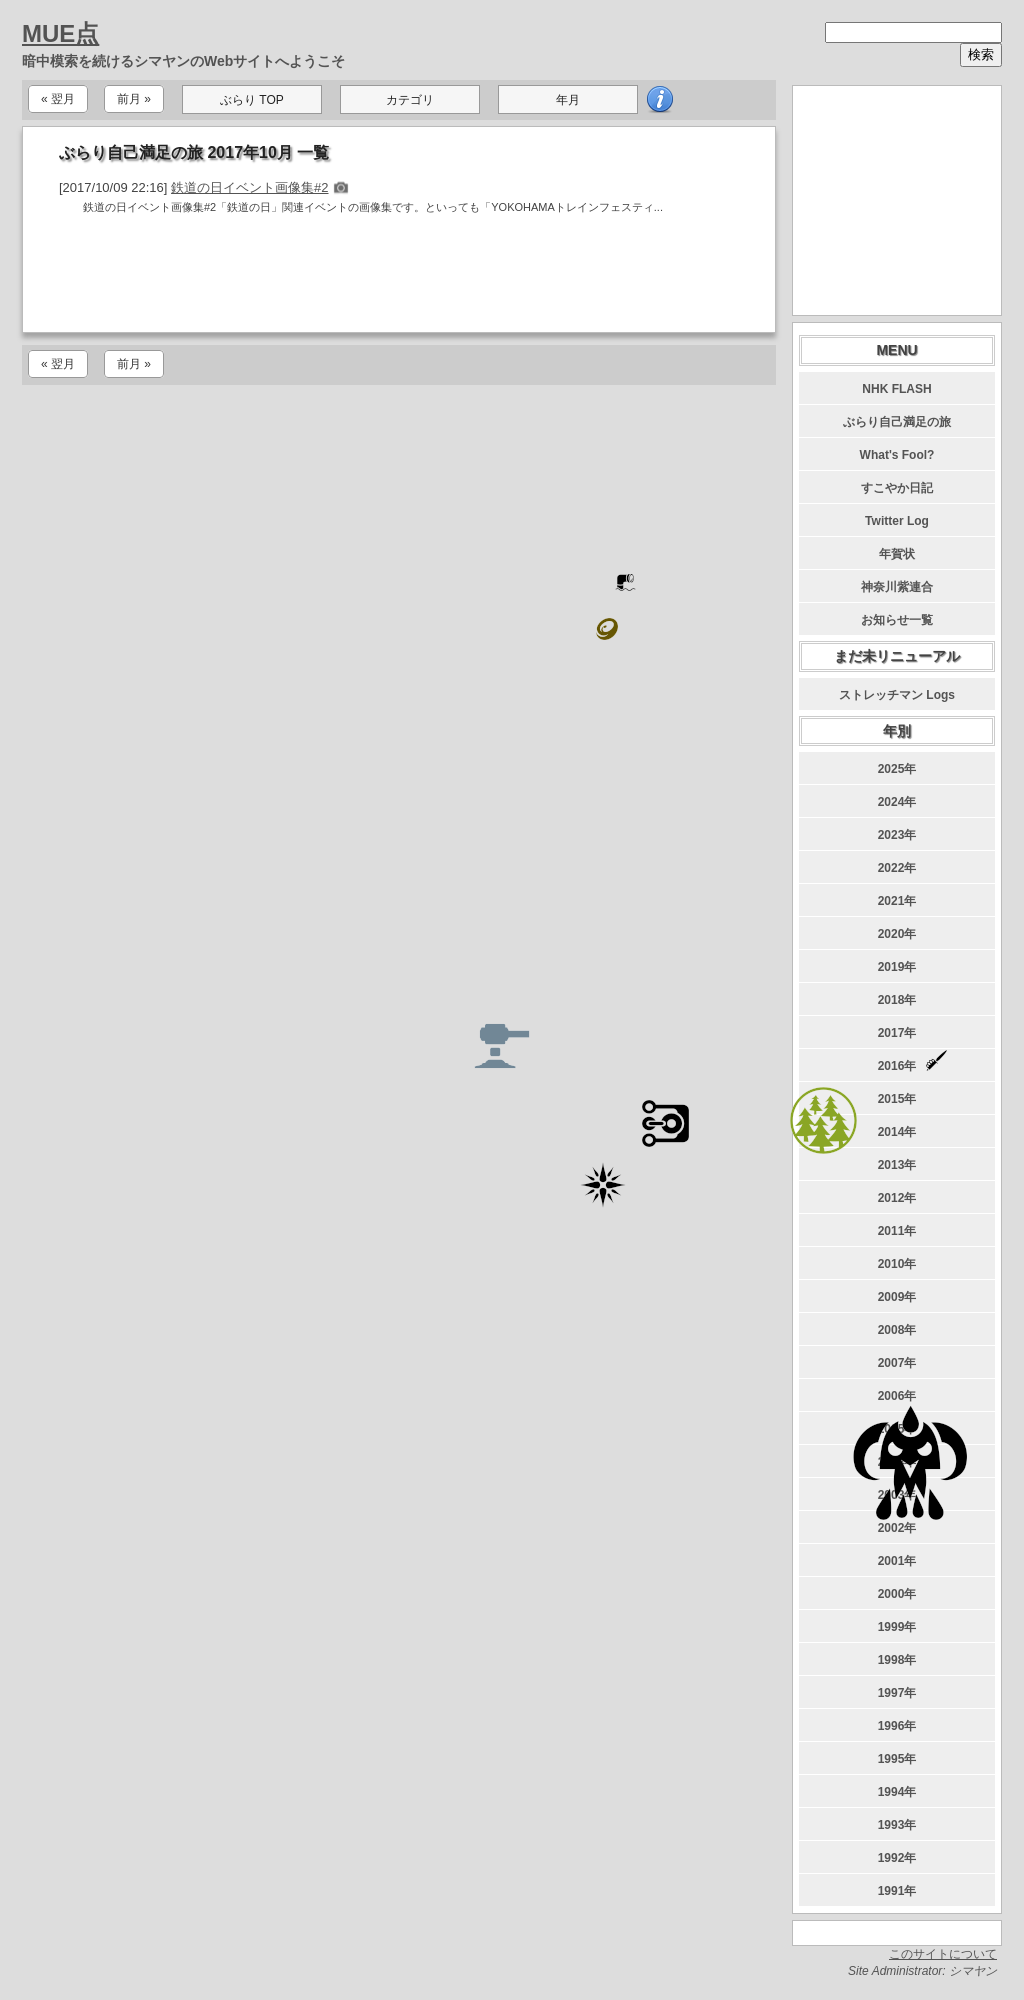  What do you see at coordinates (625, 582) in the screenshot?
I see `view submarine or underwater game mode` at bounding box center [625, 582].